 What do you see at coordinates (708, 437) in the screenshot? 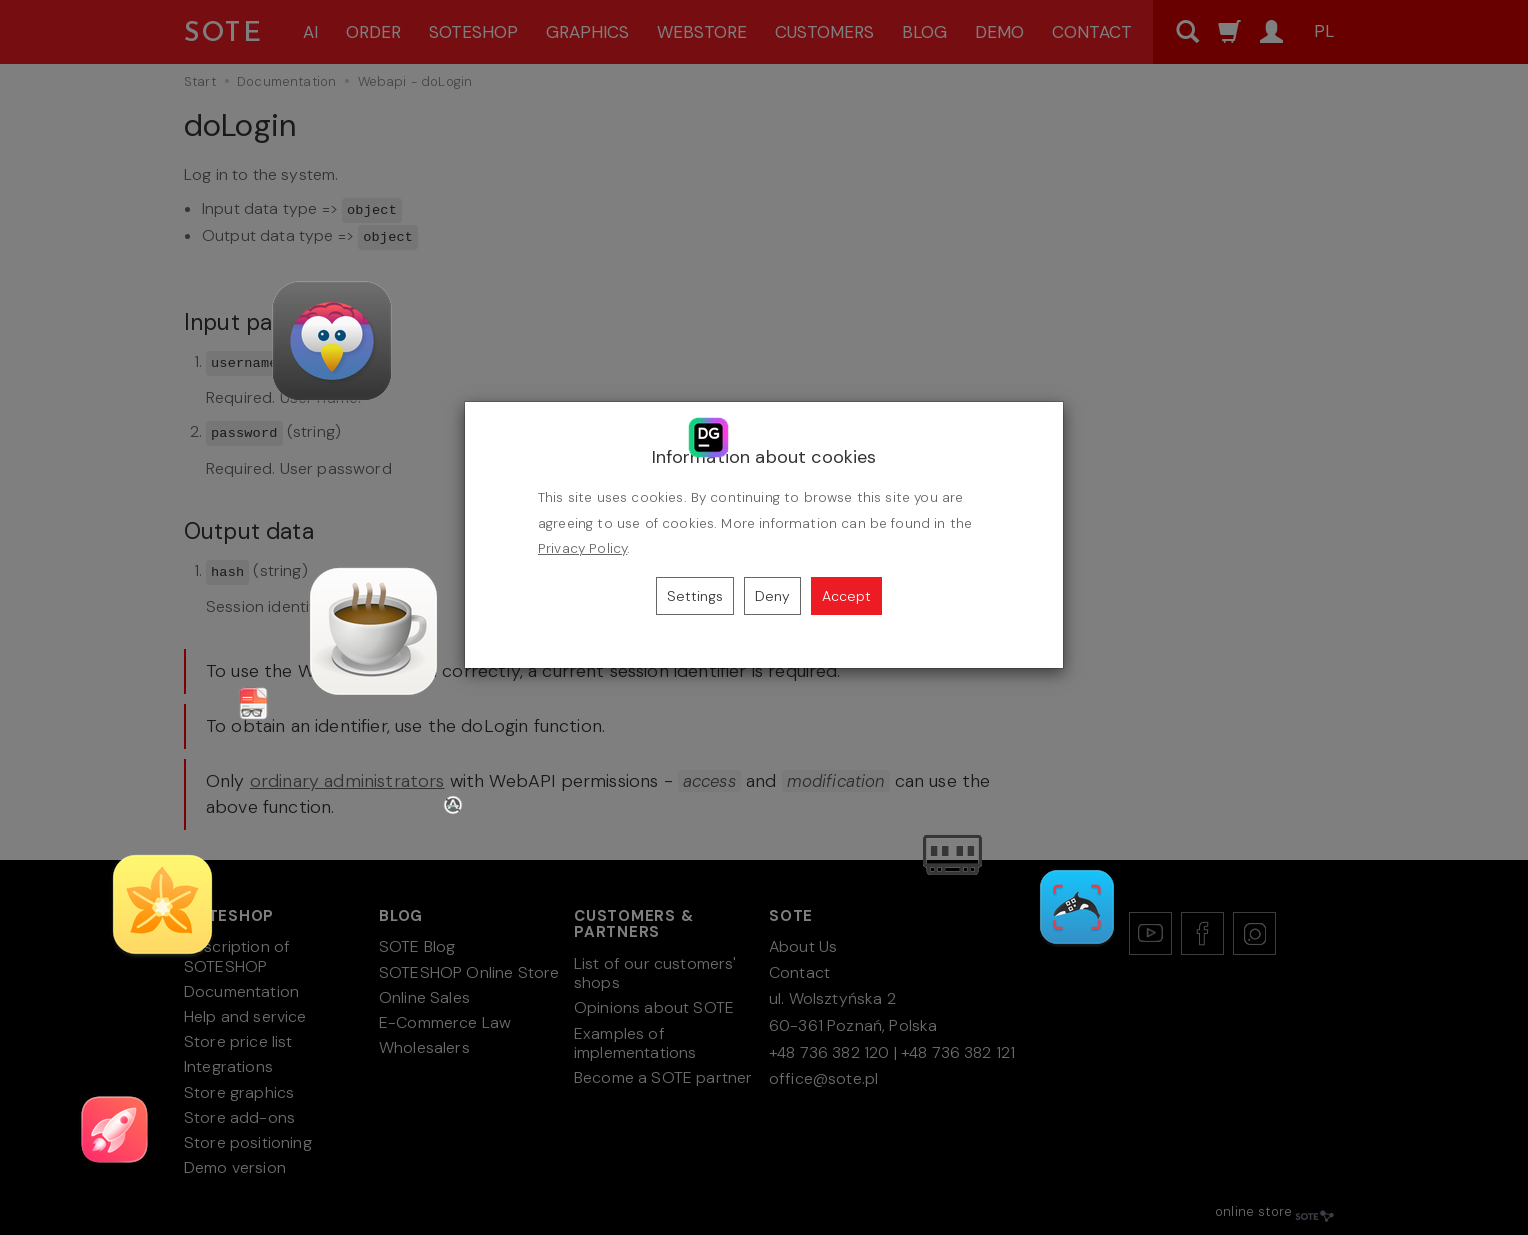
I see `open datagrip database ide` at bounding box center [708, 437].